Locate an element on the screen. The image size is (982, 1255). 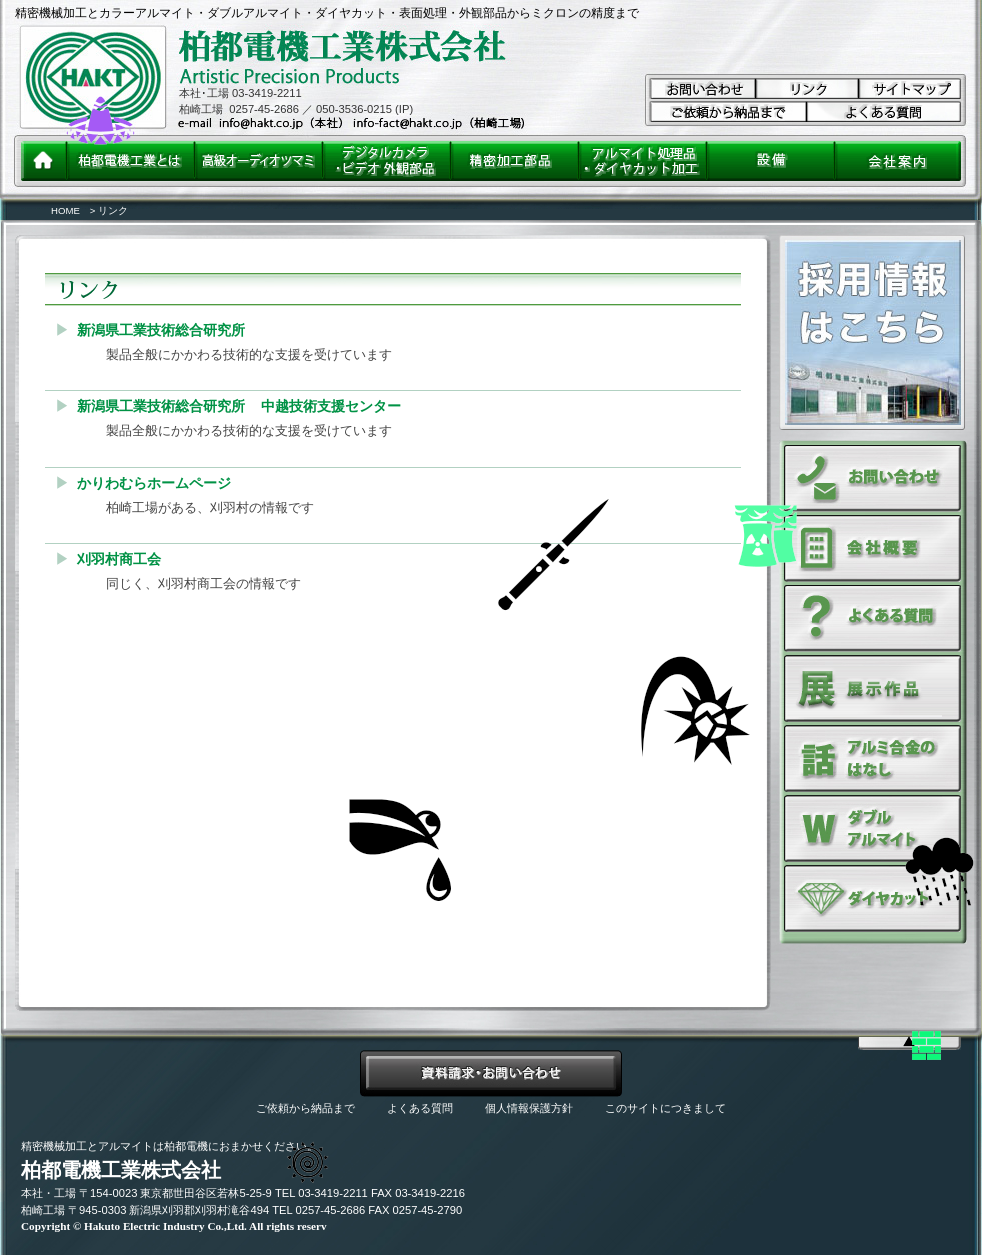
represents a weapon or blade item in a game inventory is located at coordinates (553, 554).